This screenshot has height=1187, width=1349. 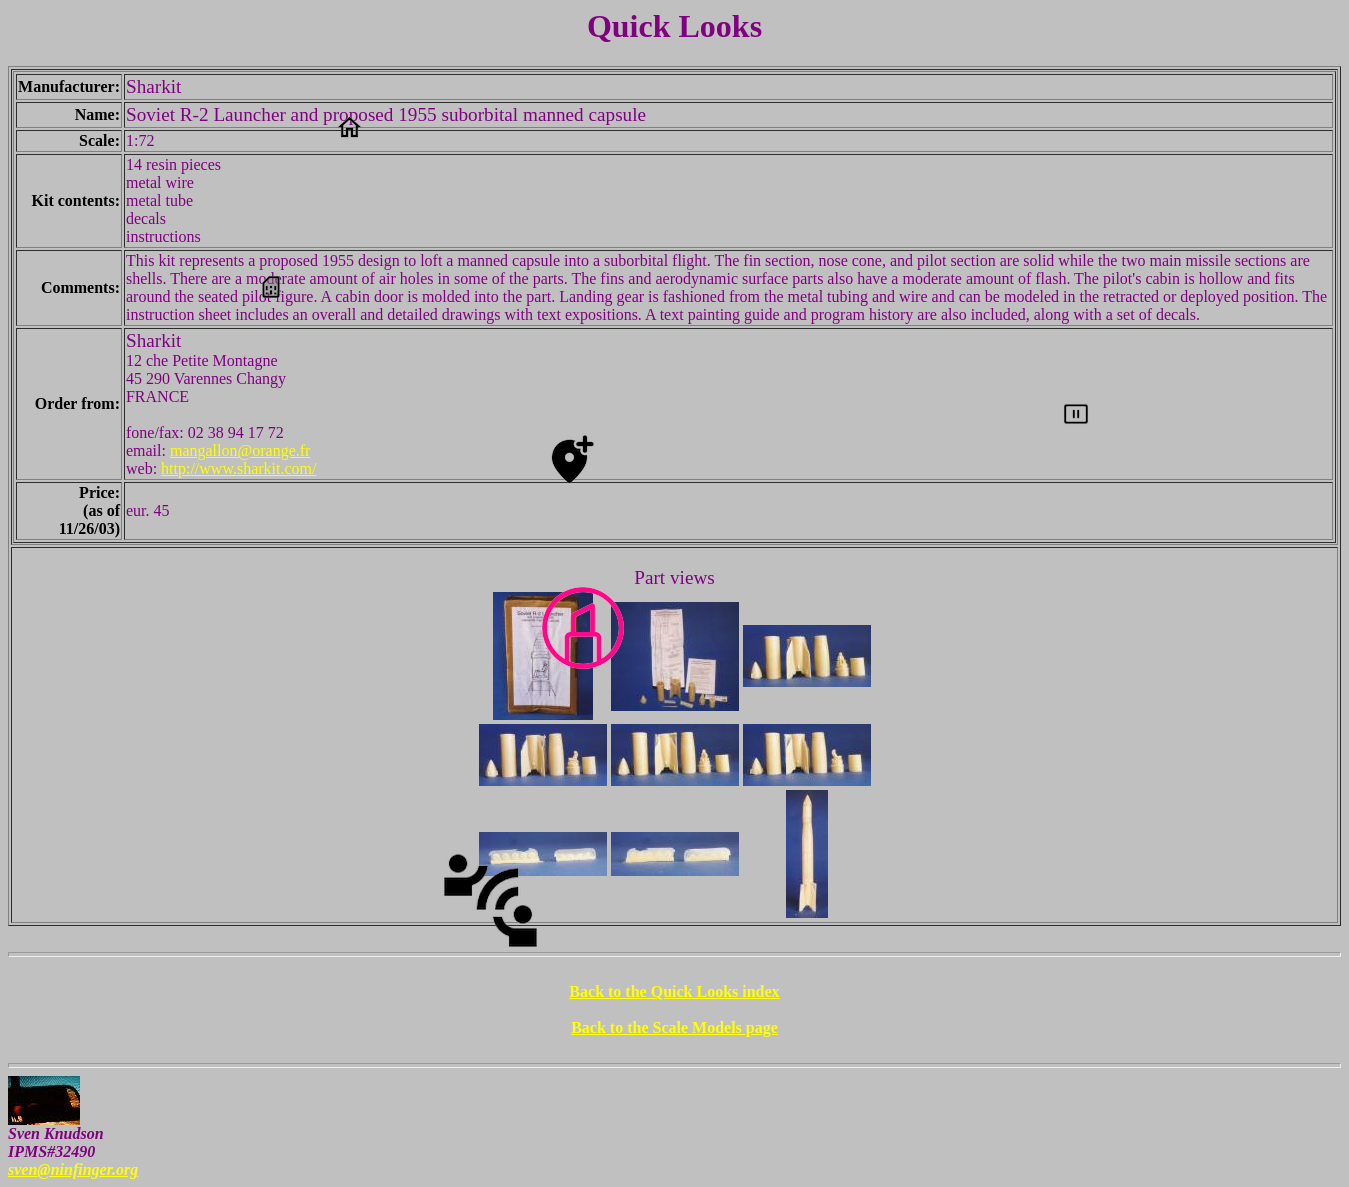 What do you see at coordinates (349, 127) in the screenshot?
I see `navigate to home screen` at bounding box center [349, 127].